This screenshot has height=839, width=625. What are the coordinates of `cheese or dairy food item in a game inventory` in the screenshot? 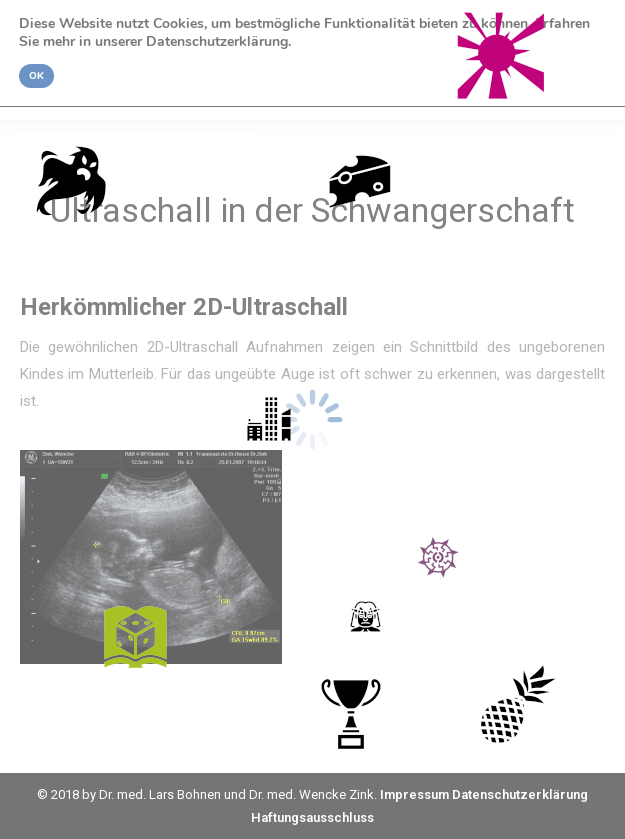 It's located at (360, 183).